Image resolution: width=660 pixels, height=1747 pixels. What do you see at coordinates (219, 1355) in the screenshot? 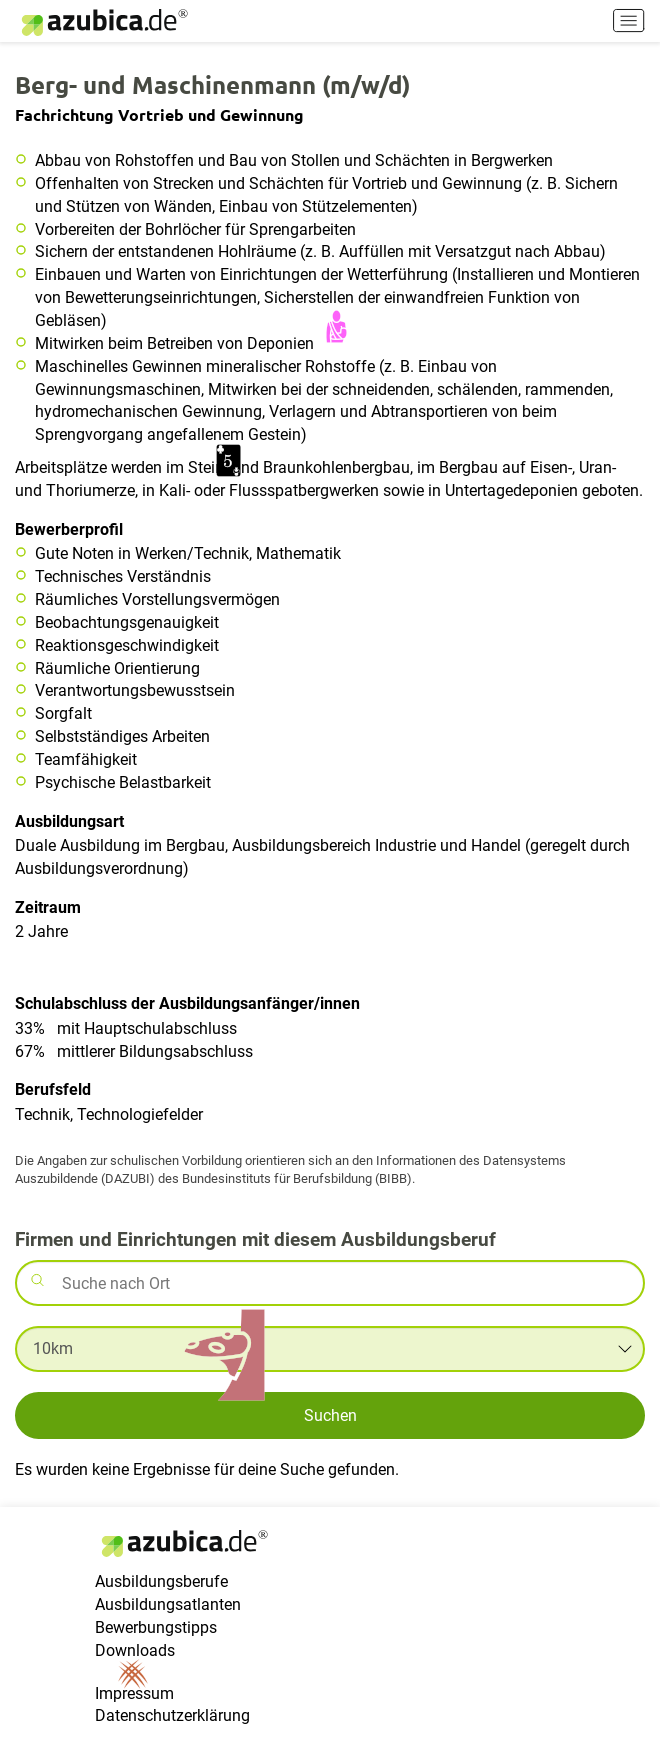
I see `indicates a foraging or mushroom gathering activity` at bounding box center [219, 1355].